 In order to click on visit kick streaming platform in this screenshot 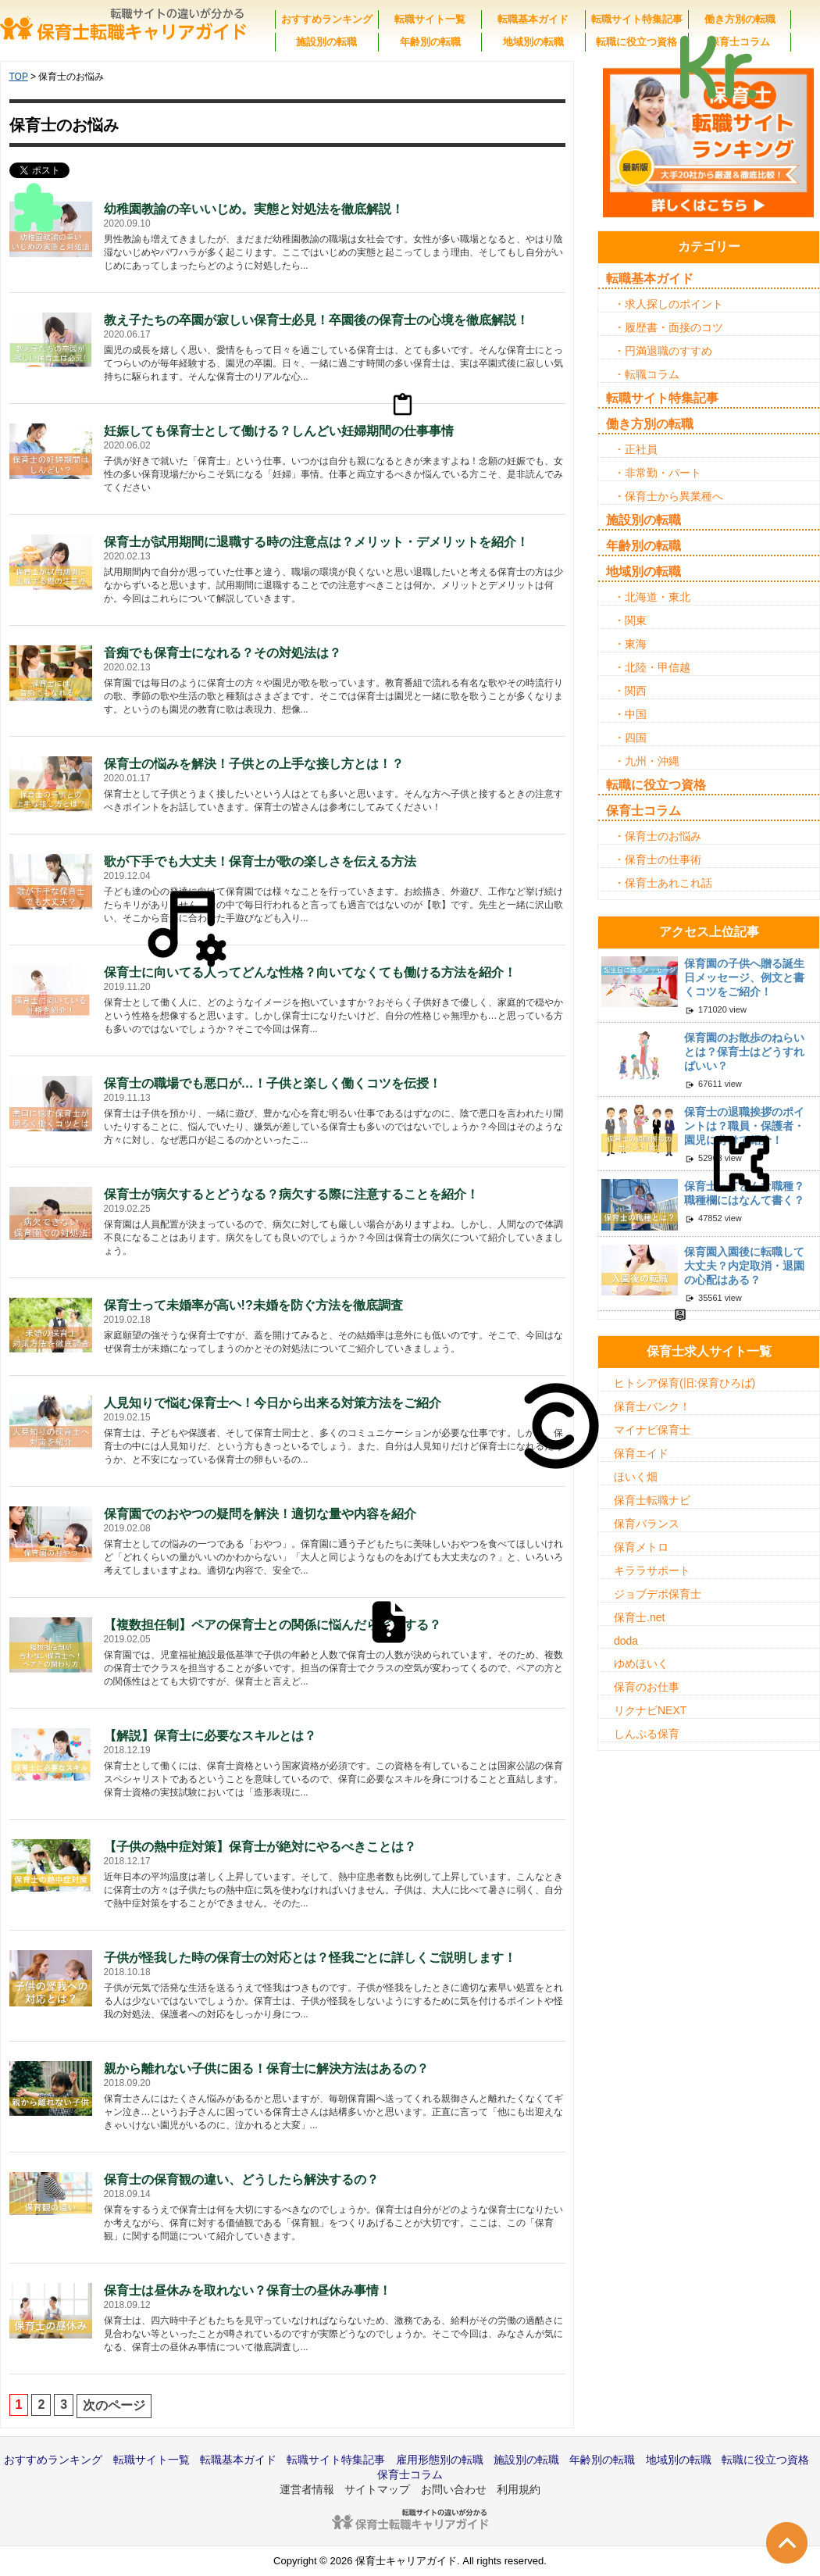, I will do `click(741, 1163)`.